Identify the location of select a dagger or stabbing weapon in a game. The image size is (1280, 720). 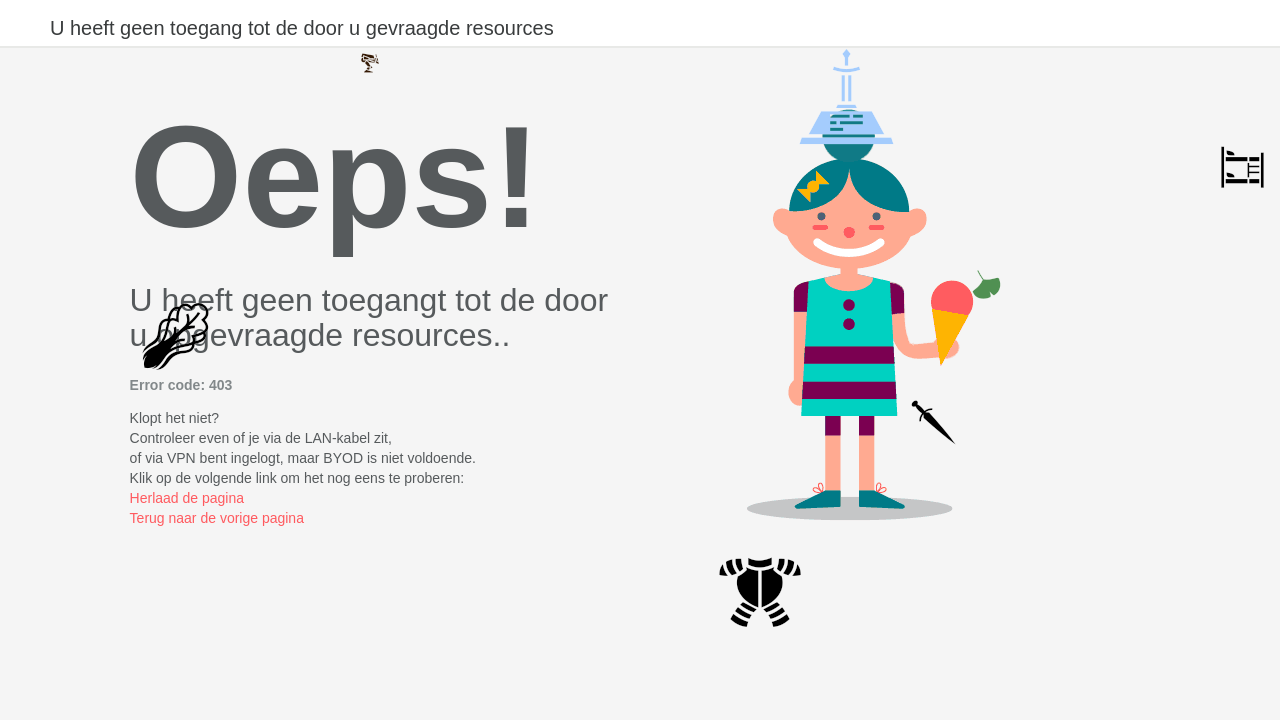
(933, 422).